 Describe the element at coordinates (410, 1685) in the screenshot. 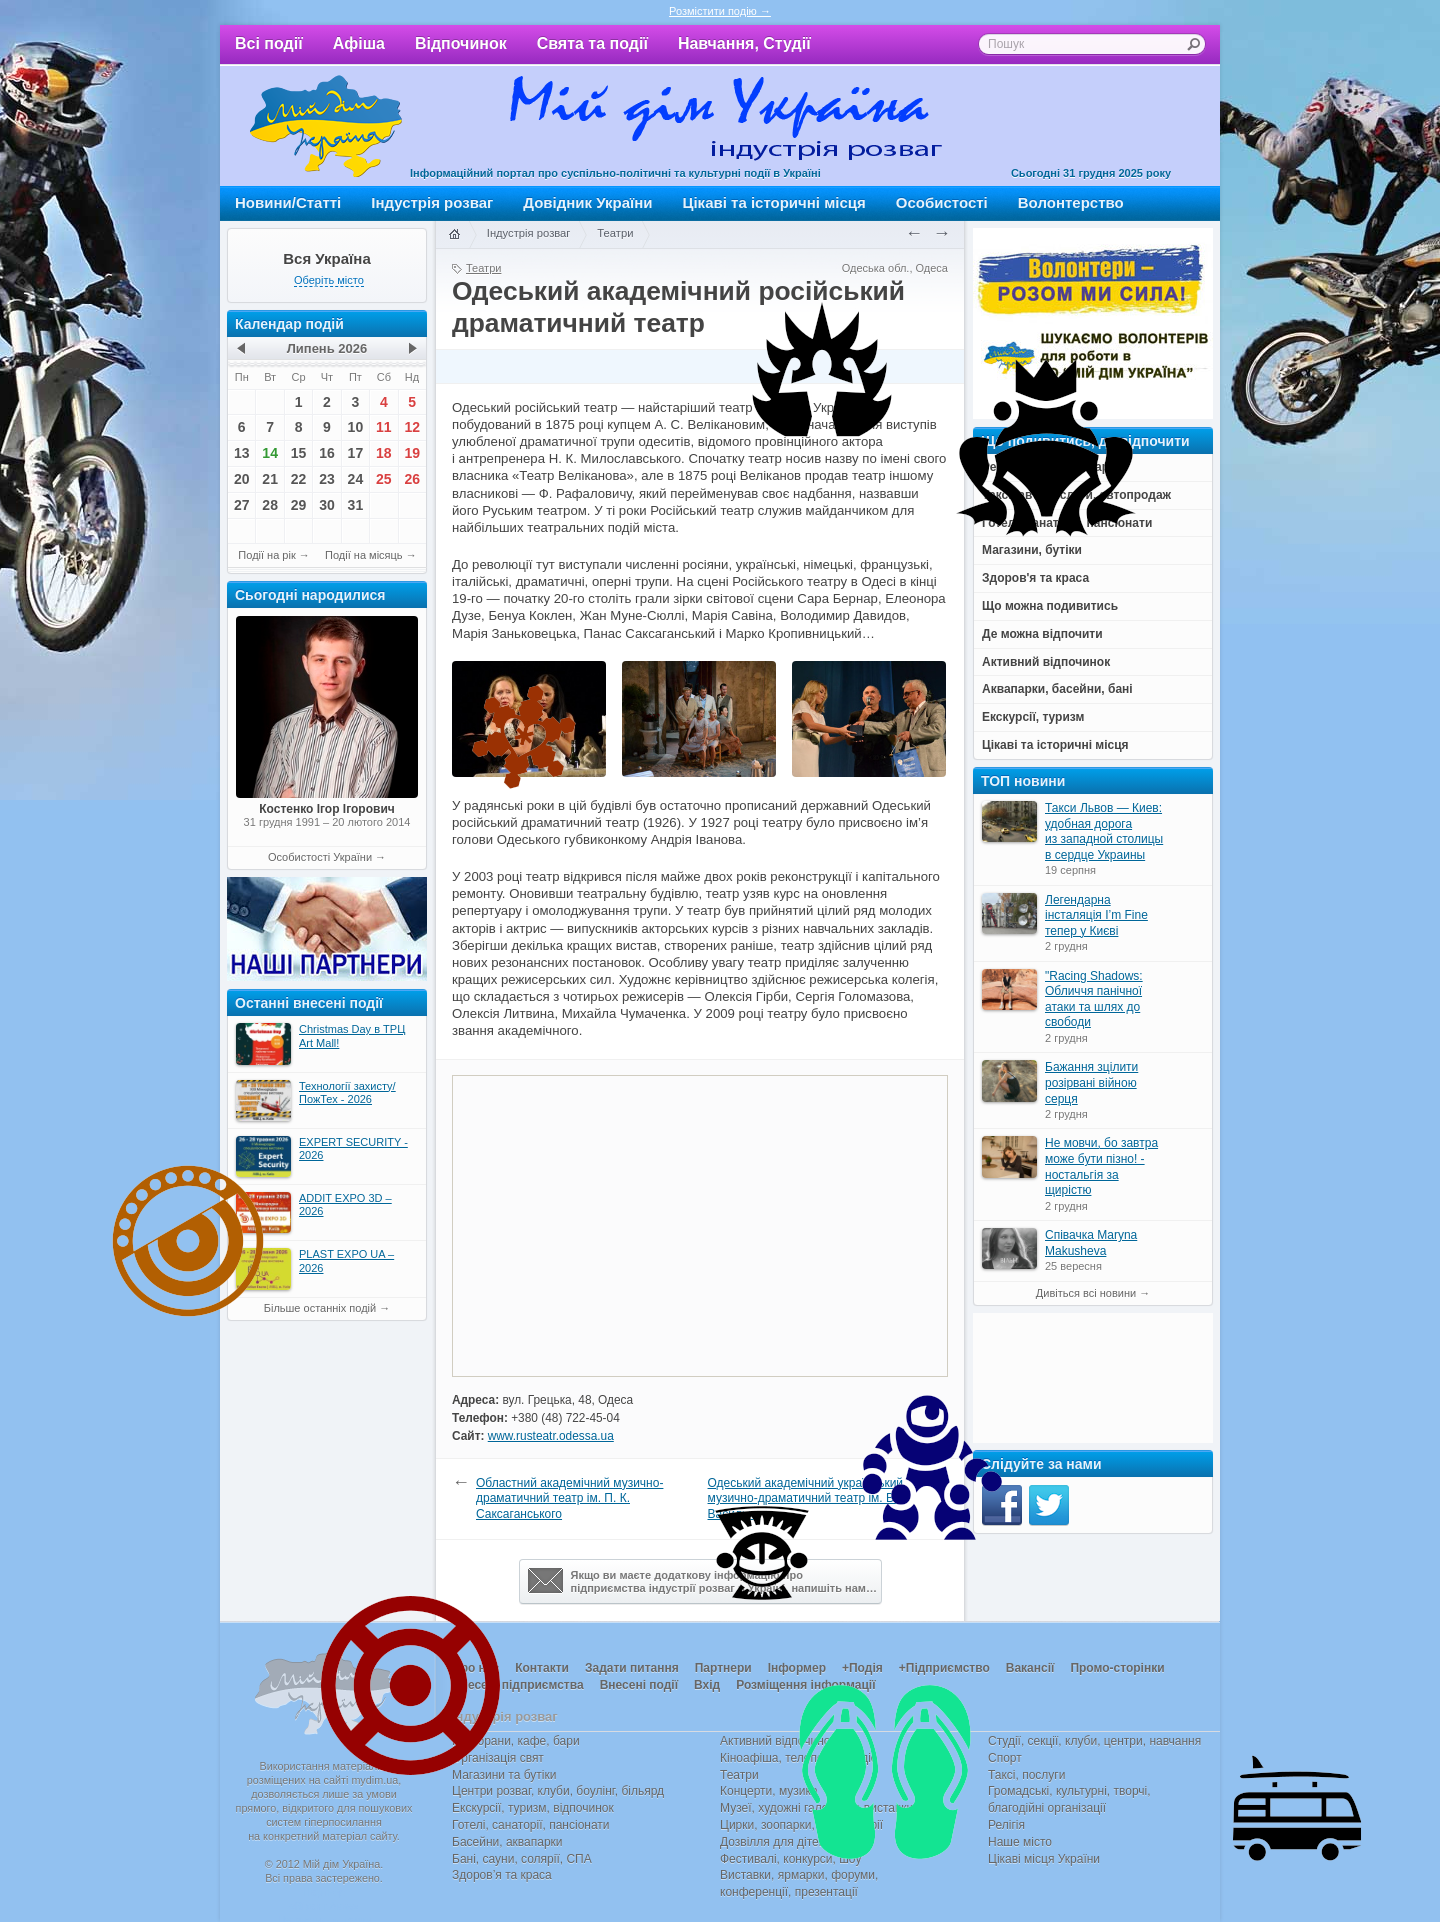

I see `target or focus indicator` at that location.